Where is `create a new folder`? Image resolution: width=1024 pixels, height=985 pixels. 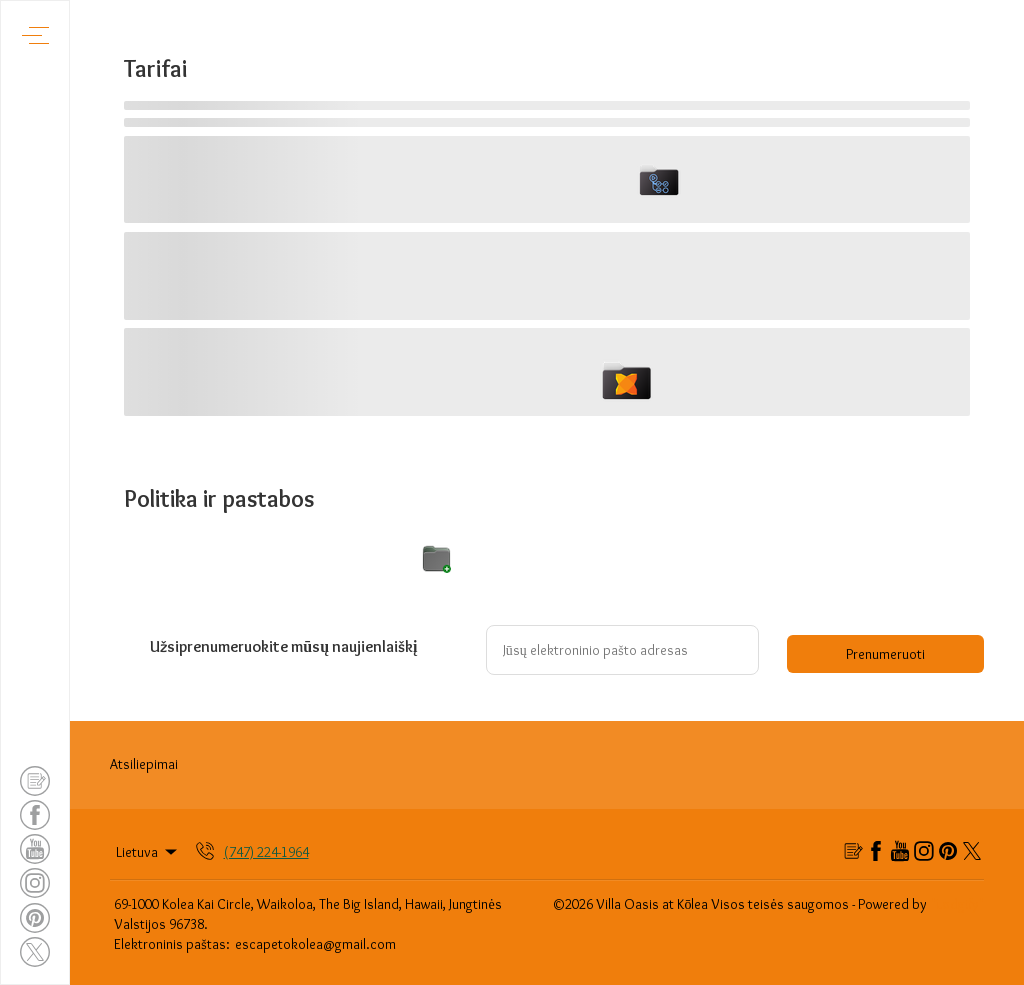
create a new folder is located at coordinates (436, 558).